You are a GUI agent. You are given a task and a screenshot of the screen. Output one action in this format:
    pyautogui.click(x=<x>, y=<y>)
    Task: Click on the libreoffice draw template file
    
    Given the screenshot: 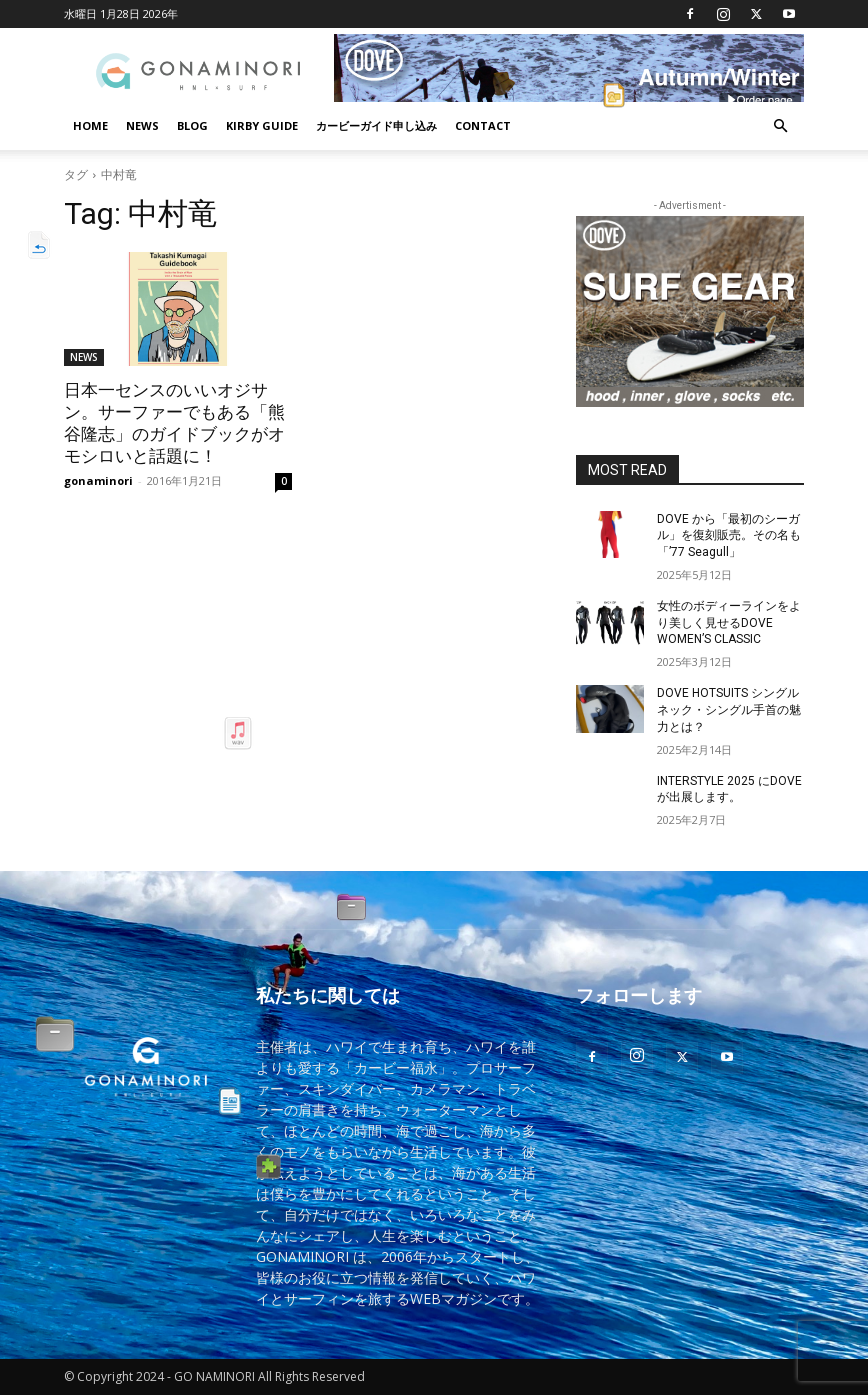 What is the action you would take?
    pyautogui.click(x=614, y=95)
    